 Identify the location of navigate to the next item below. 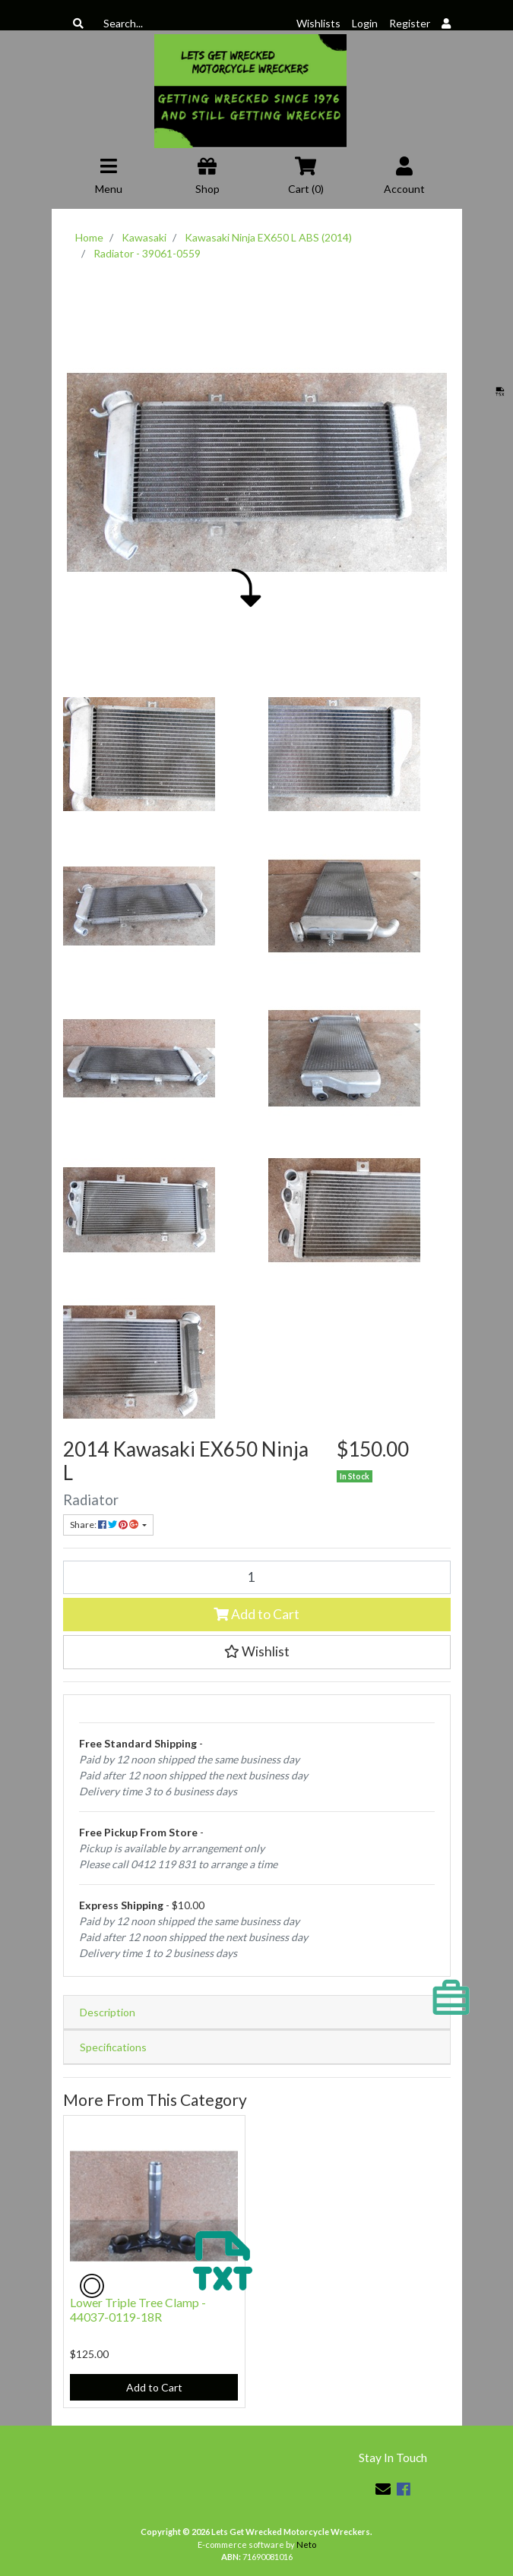
(246, 588).